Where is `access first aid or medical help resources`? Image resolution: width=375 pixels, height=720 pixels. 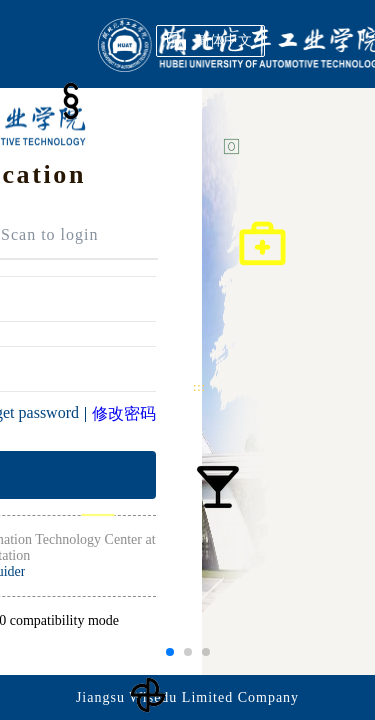
access first aid or medical help resources is located at coordinates (262, 245).